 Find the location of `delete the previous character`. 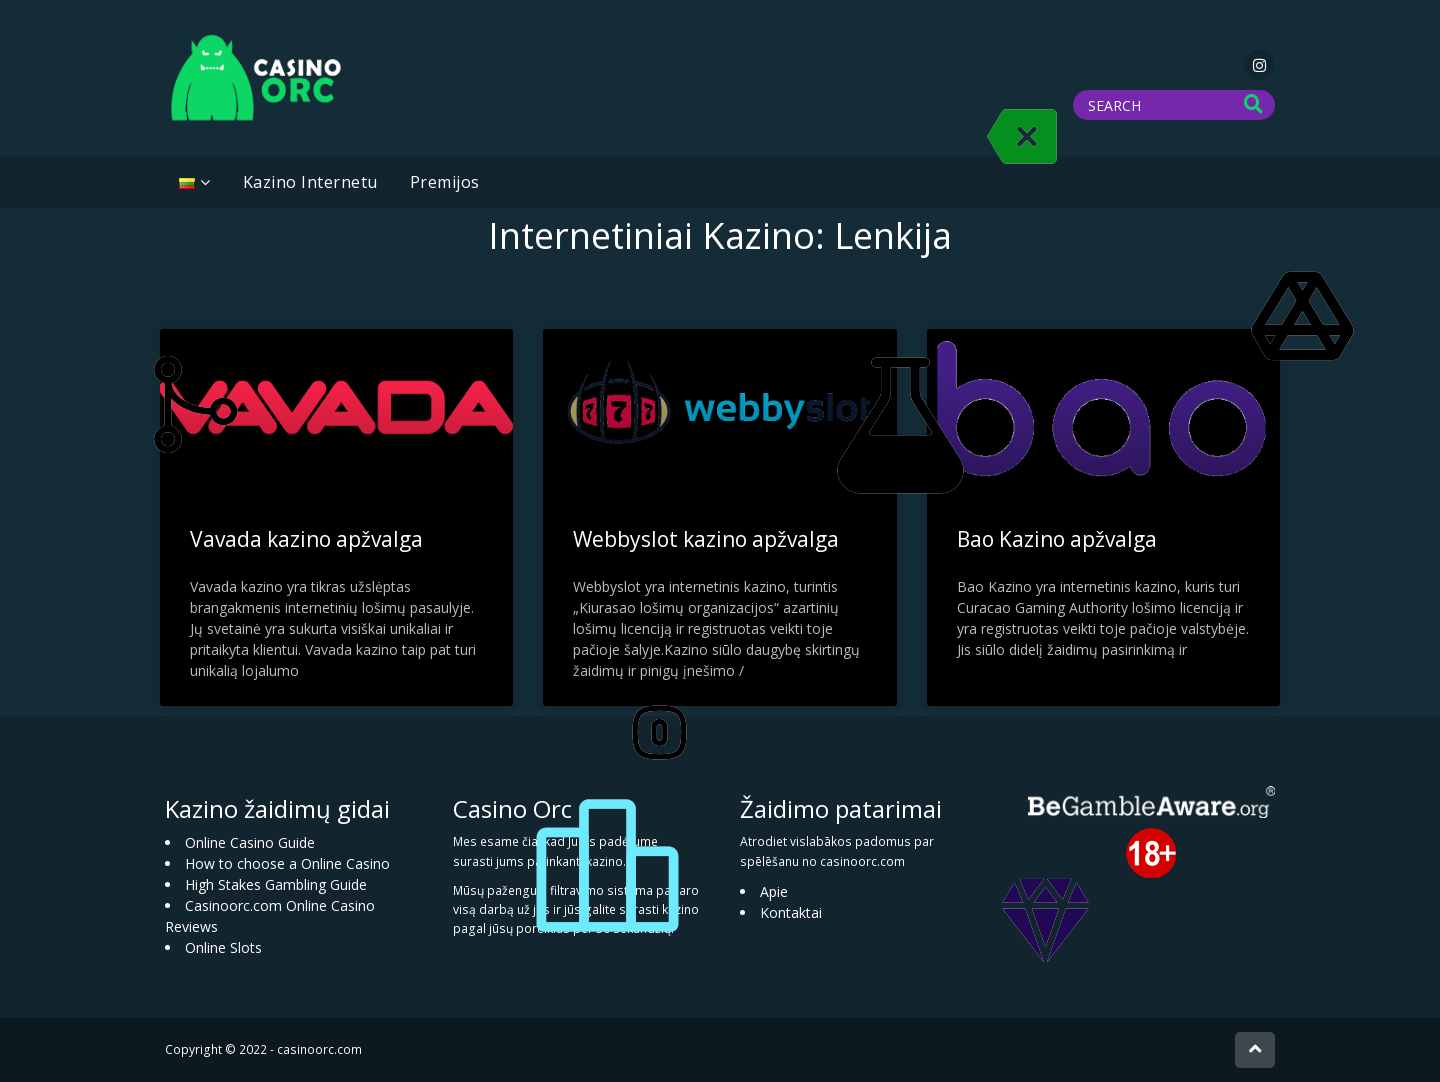

delete the previous character is located at coordinates (1024, 136).